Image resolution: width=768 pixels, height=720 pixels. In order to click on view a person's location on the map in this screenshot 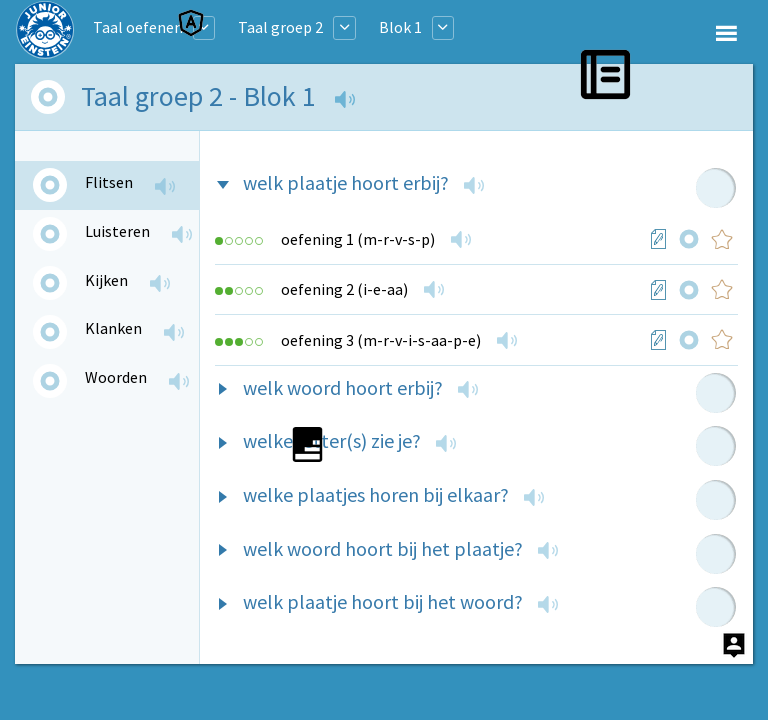, I will do `click(734, 645)`.